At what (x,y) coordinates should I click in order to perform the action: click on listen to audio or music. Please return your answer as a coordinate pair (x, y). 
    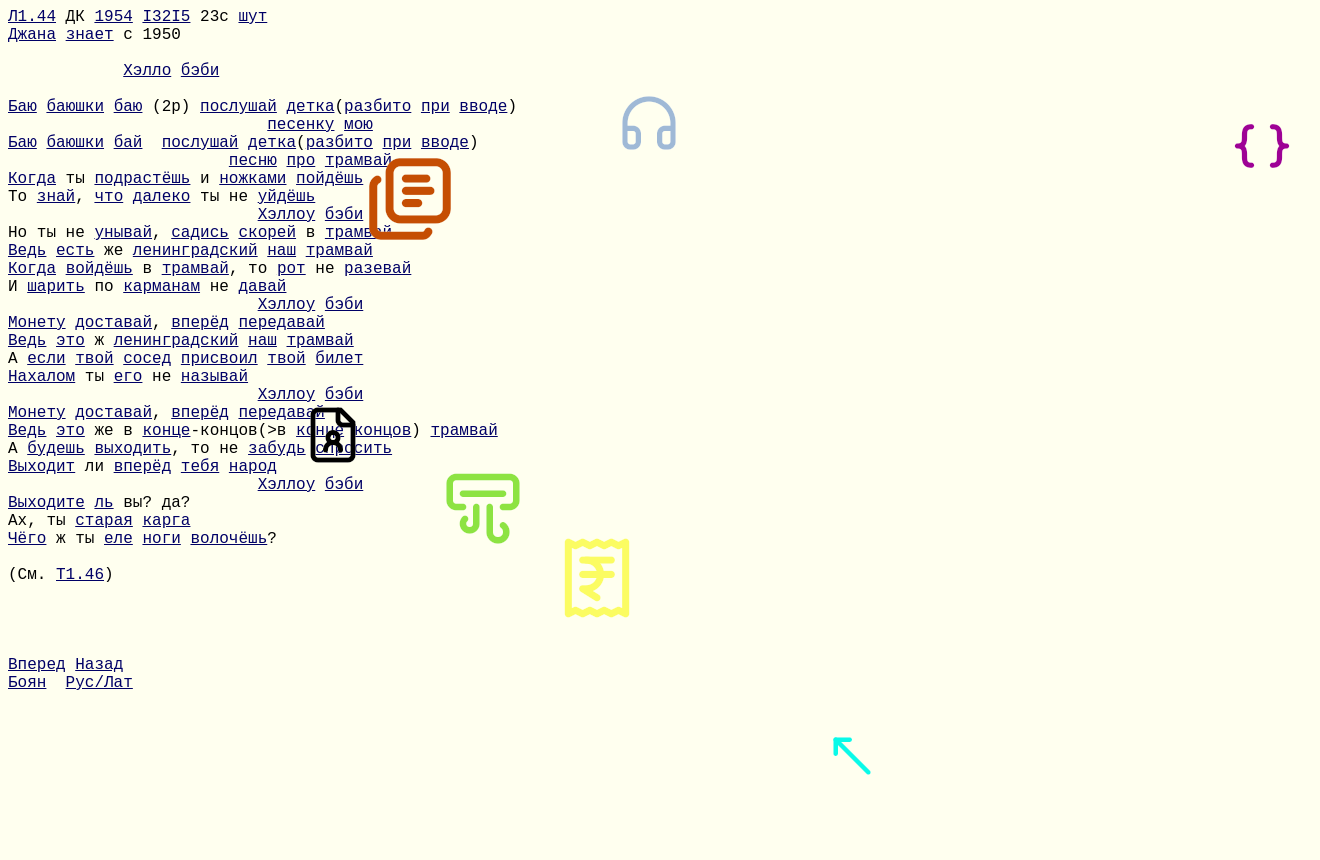
    Looking at the image, I should click on (649, 123).